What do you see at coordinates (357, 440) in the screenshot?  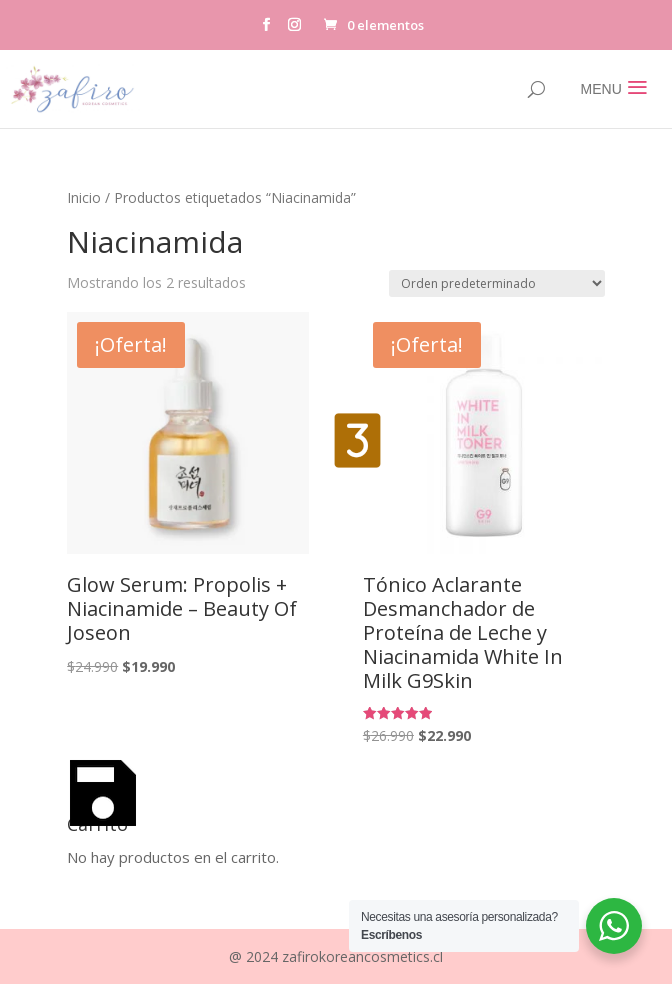 I see `indicates step three in a multi-step process` at bounding box center [357, 440].